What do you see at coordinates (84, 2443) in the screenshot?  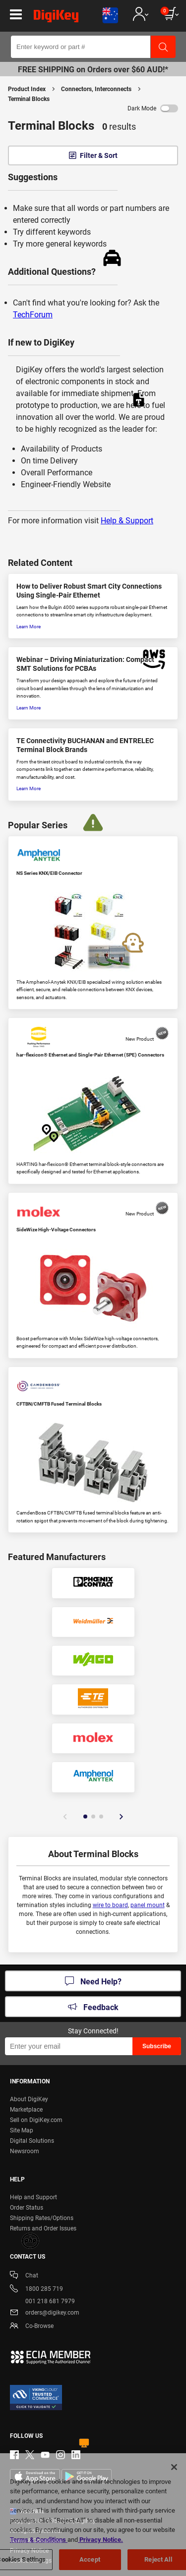 I see `switch to desktop view` at bounding box center [84, 2443].